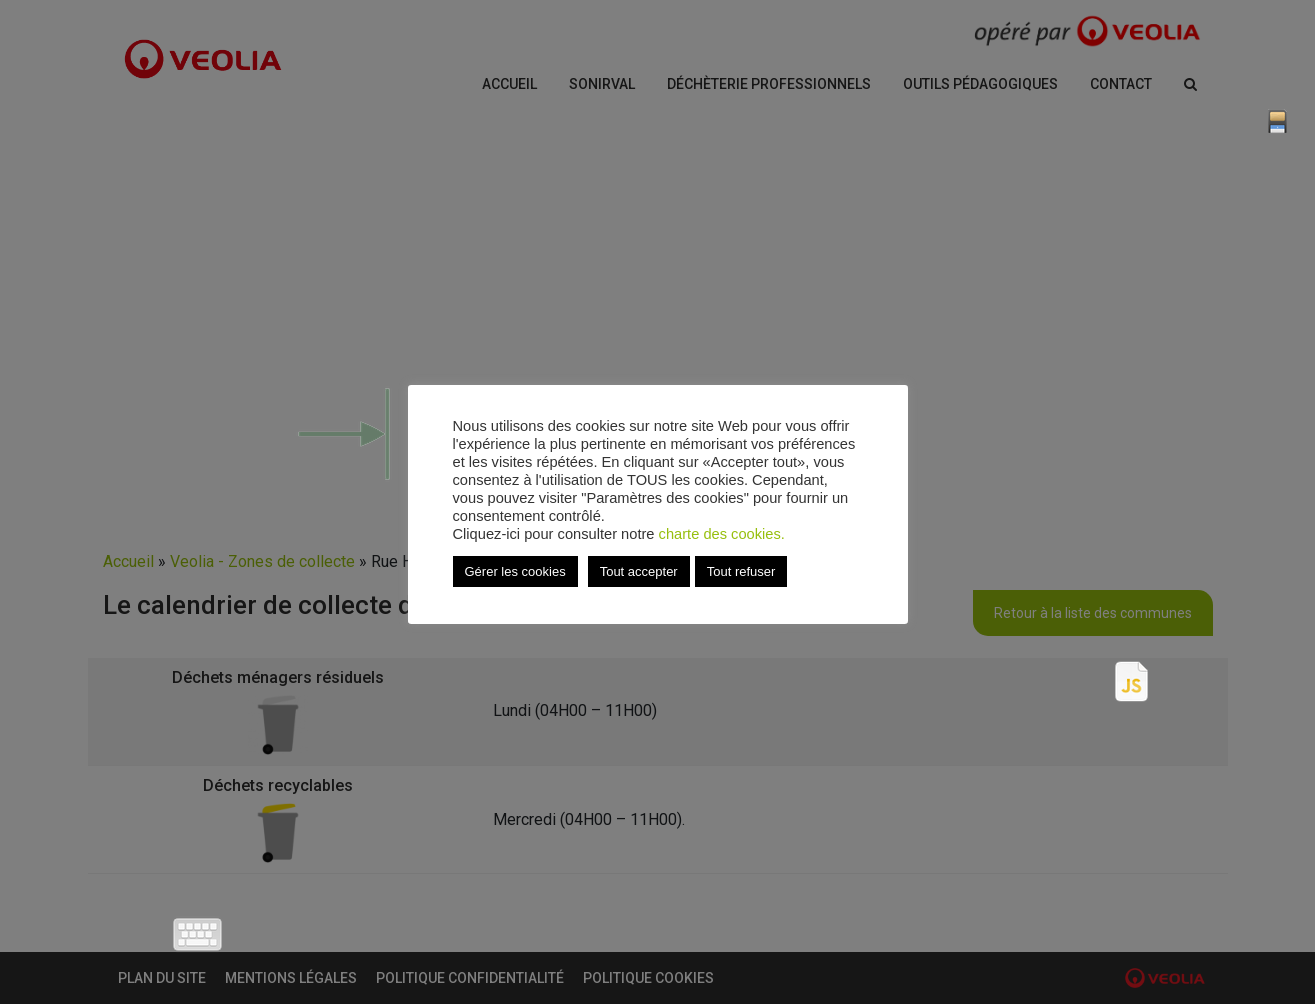  Describe the element at coordinates (1277, 121) in the screenshot. I see `smartmedia memory card storage device` at that location.